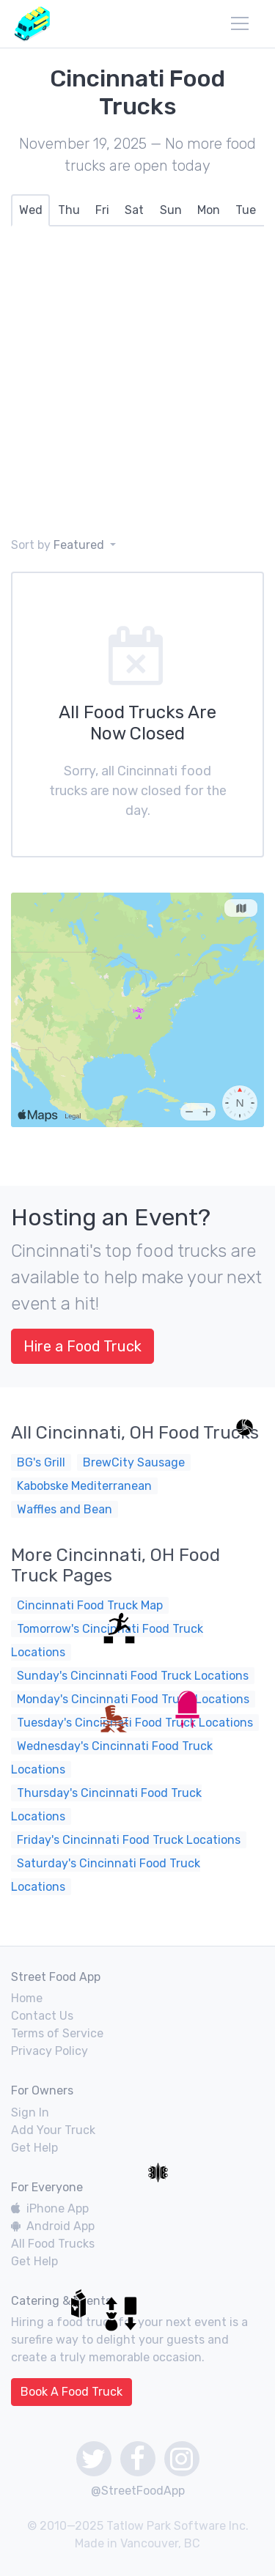 This screenshot has width=275, height=2576. Describe the element at coordinates (187, 1709) in the screenshot. I see `indicates device power status` at that location.